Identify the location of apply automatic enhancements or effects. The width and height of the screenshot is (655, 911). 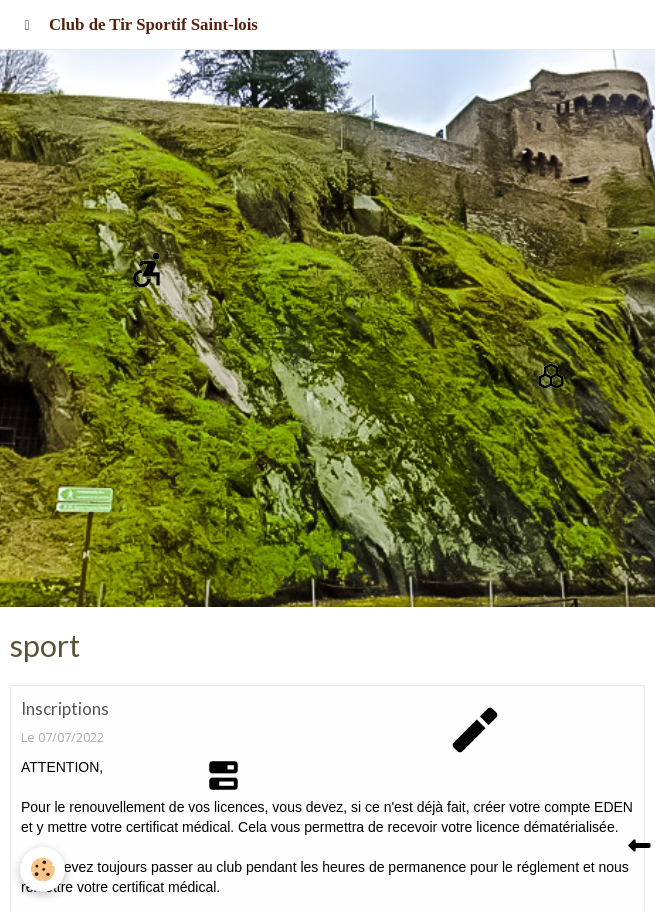
(475, 730).